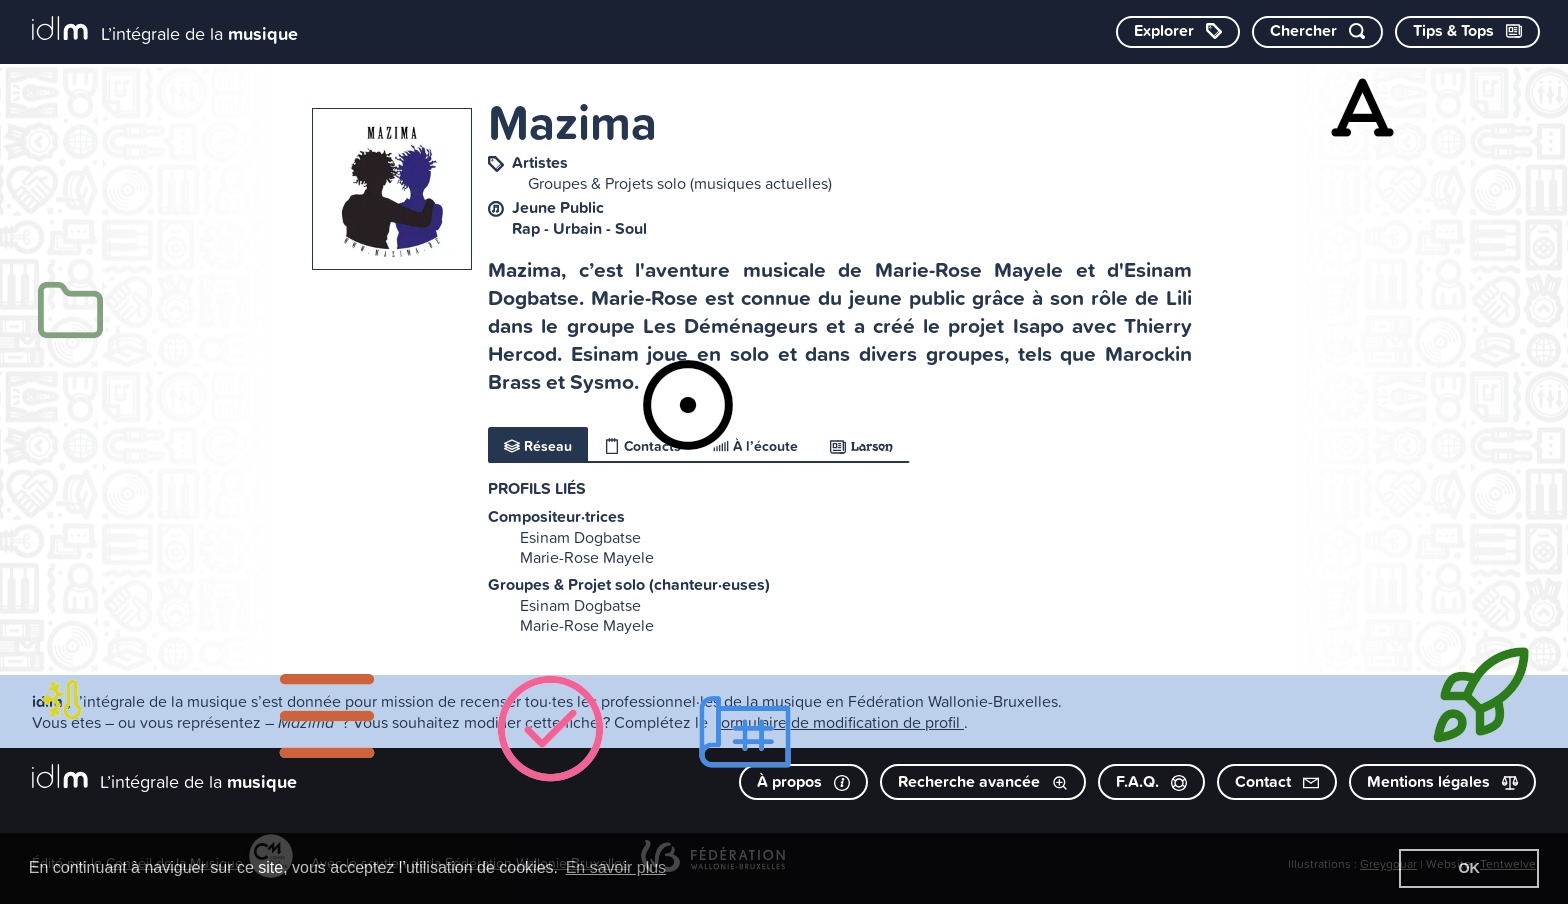  What do you see at coordinates (550, 728) in the screenshot?
I see `indicates a closed or resolved issue` at bounding box center [550, 728].